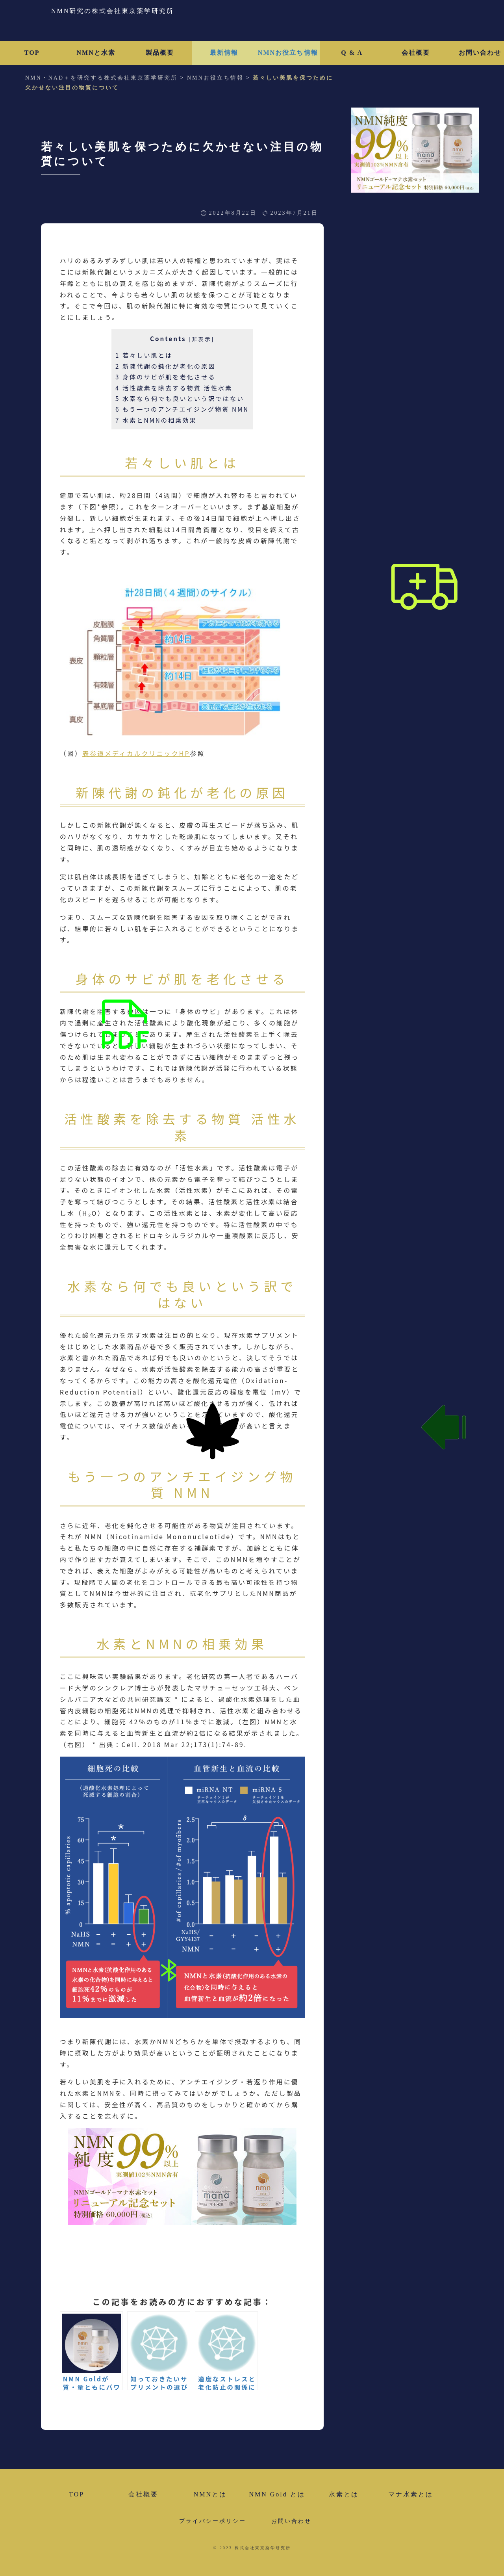 The width and height of the screenshot is (504, 2576). What do you see at coordinates (445, 1427) in the screenshot?
I see `go back to previous screen` at bounding box center [445, 1427].